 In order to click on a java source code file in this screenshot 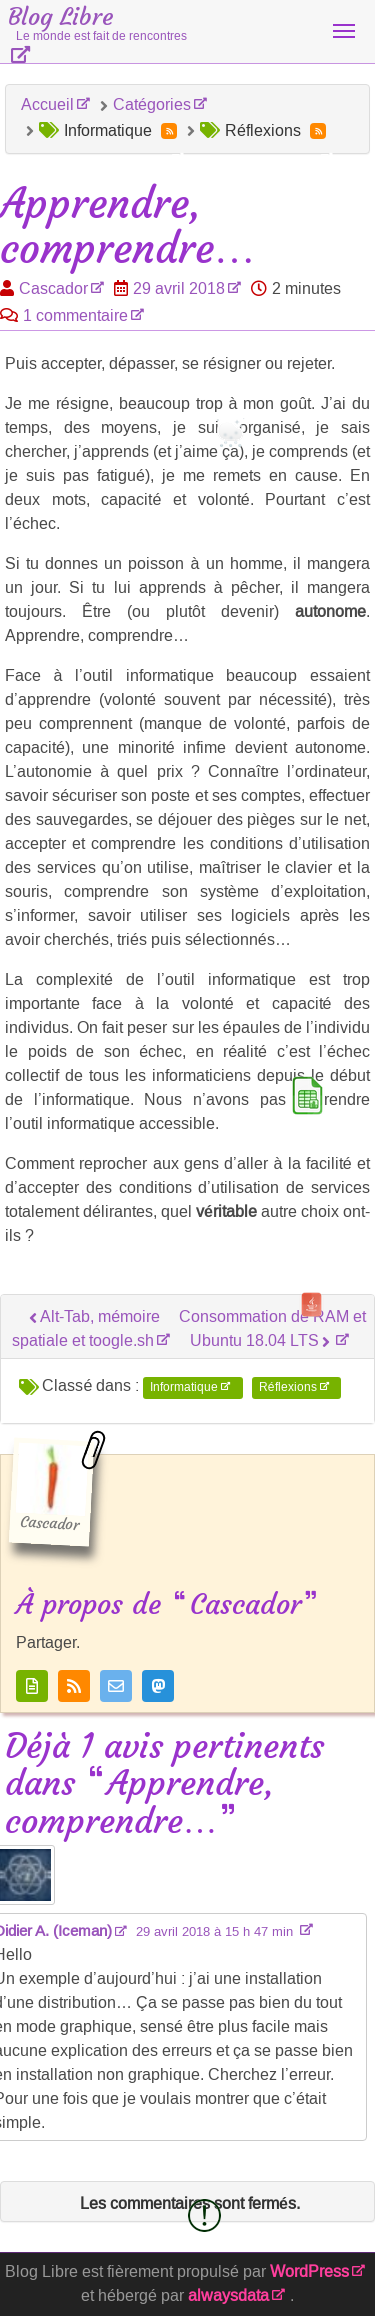, I will do `click(311, 1304)`.